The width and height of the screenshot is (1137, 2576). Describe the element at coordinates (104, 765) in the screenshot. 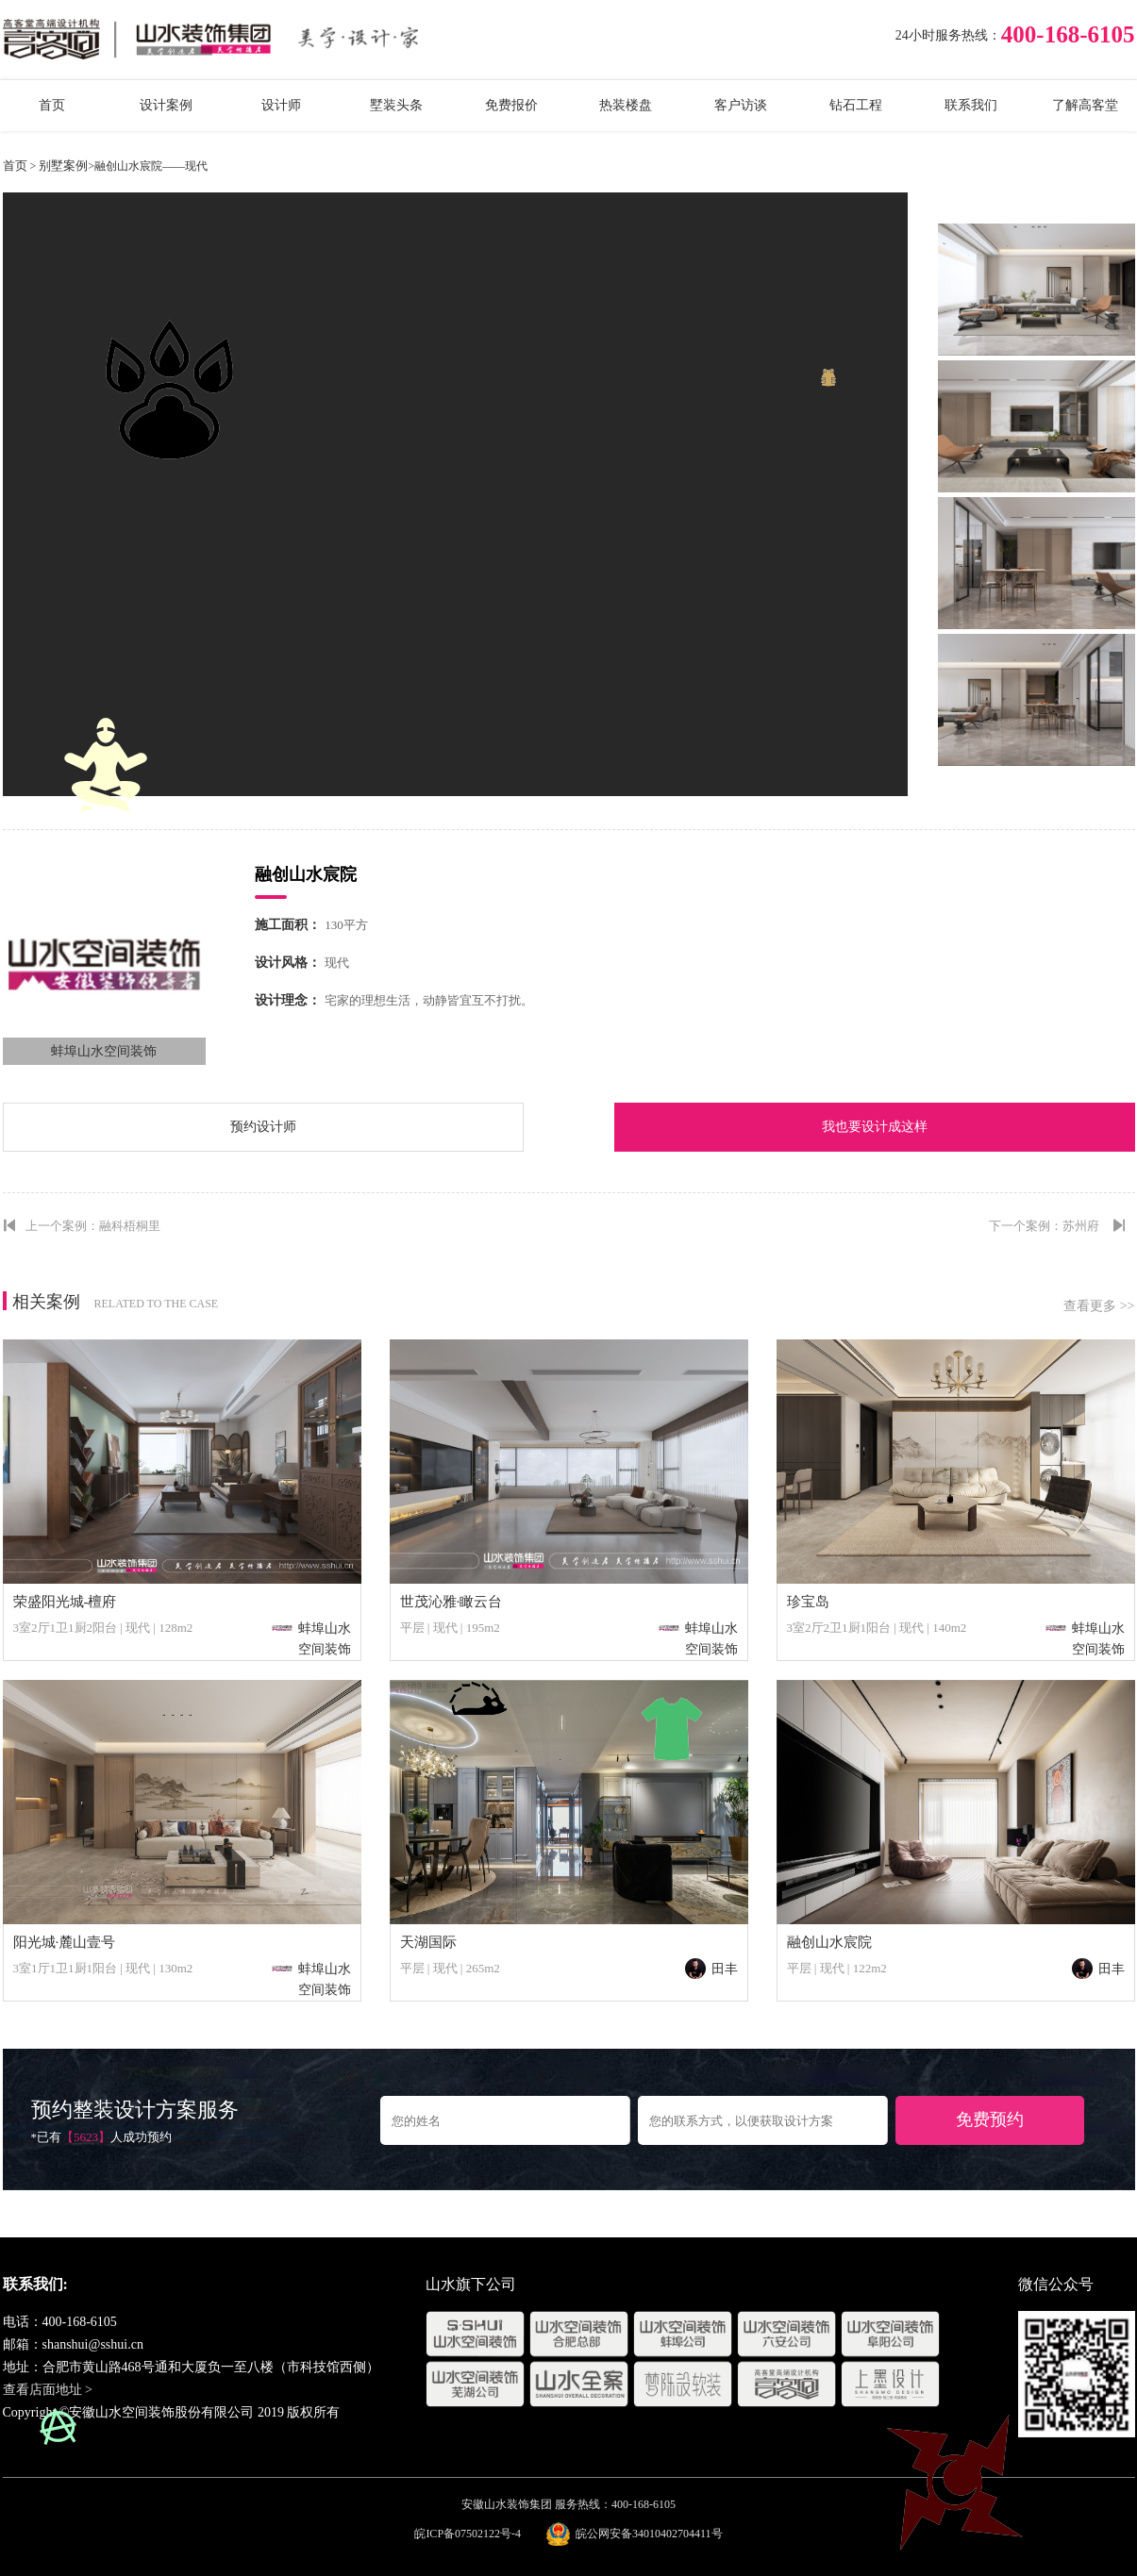

I see `access meditation or mindfulness features` at that location.